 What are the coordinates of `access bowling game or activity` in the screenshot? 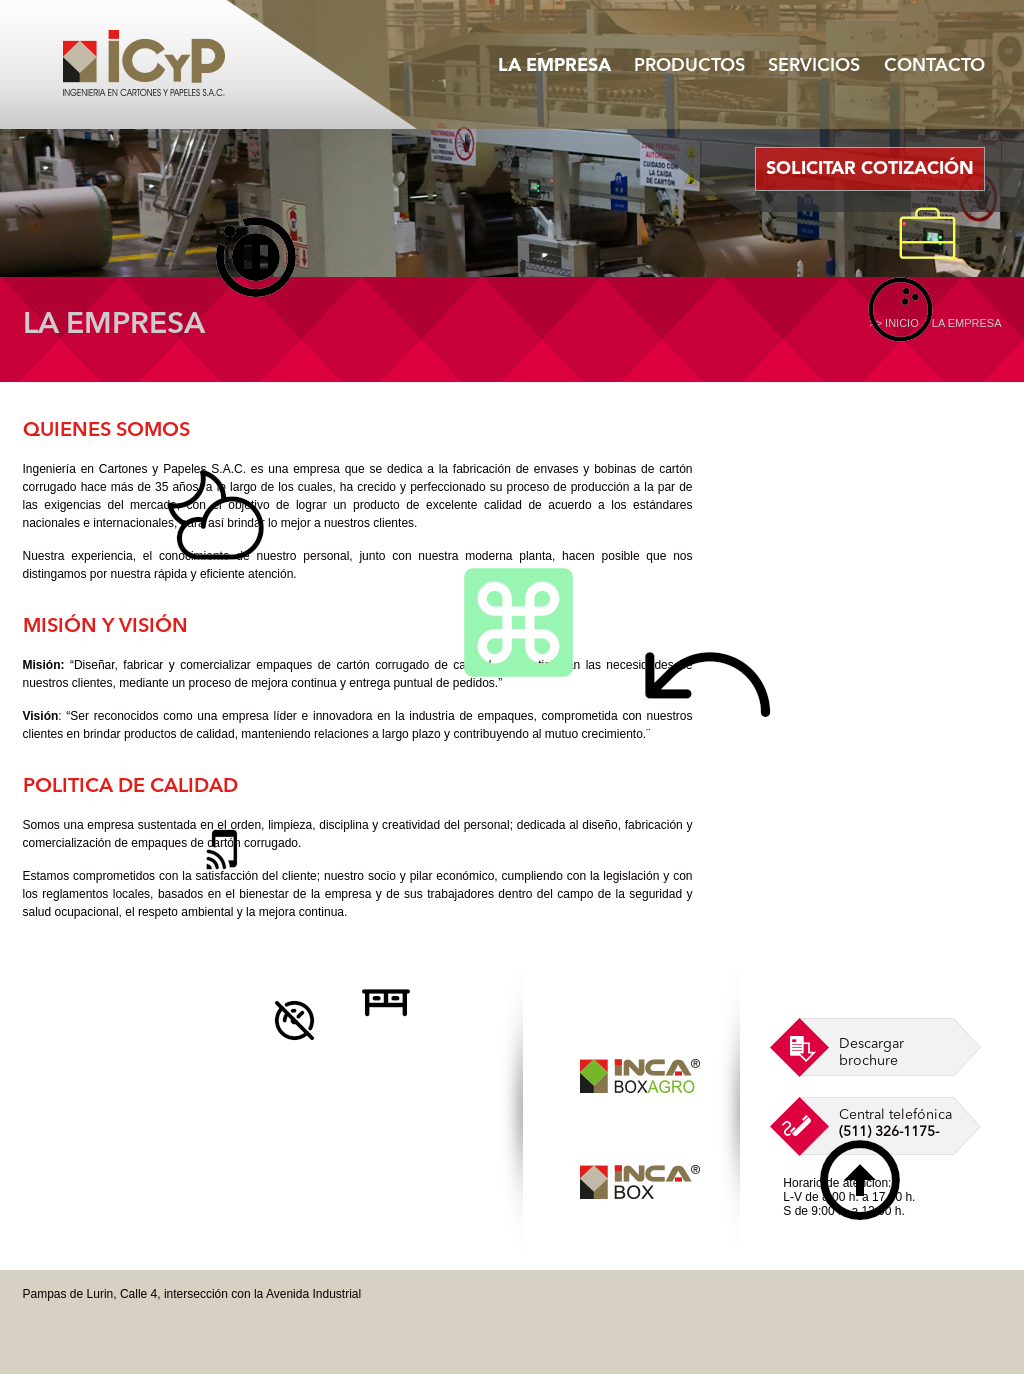 It's located at (900, 309).